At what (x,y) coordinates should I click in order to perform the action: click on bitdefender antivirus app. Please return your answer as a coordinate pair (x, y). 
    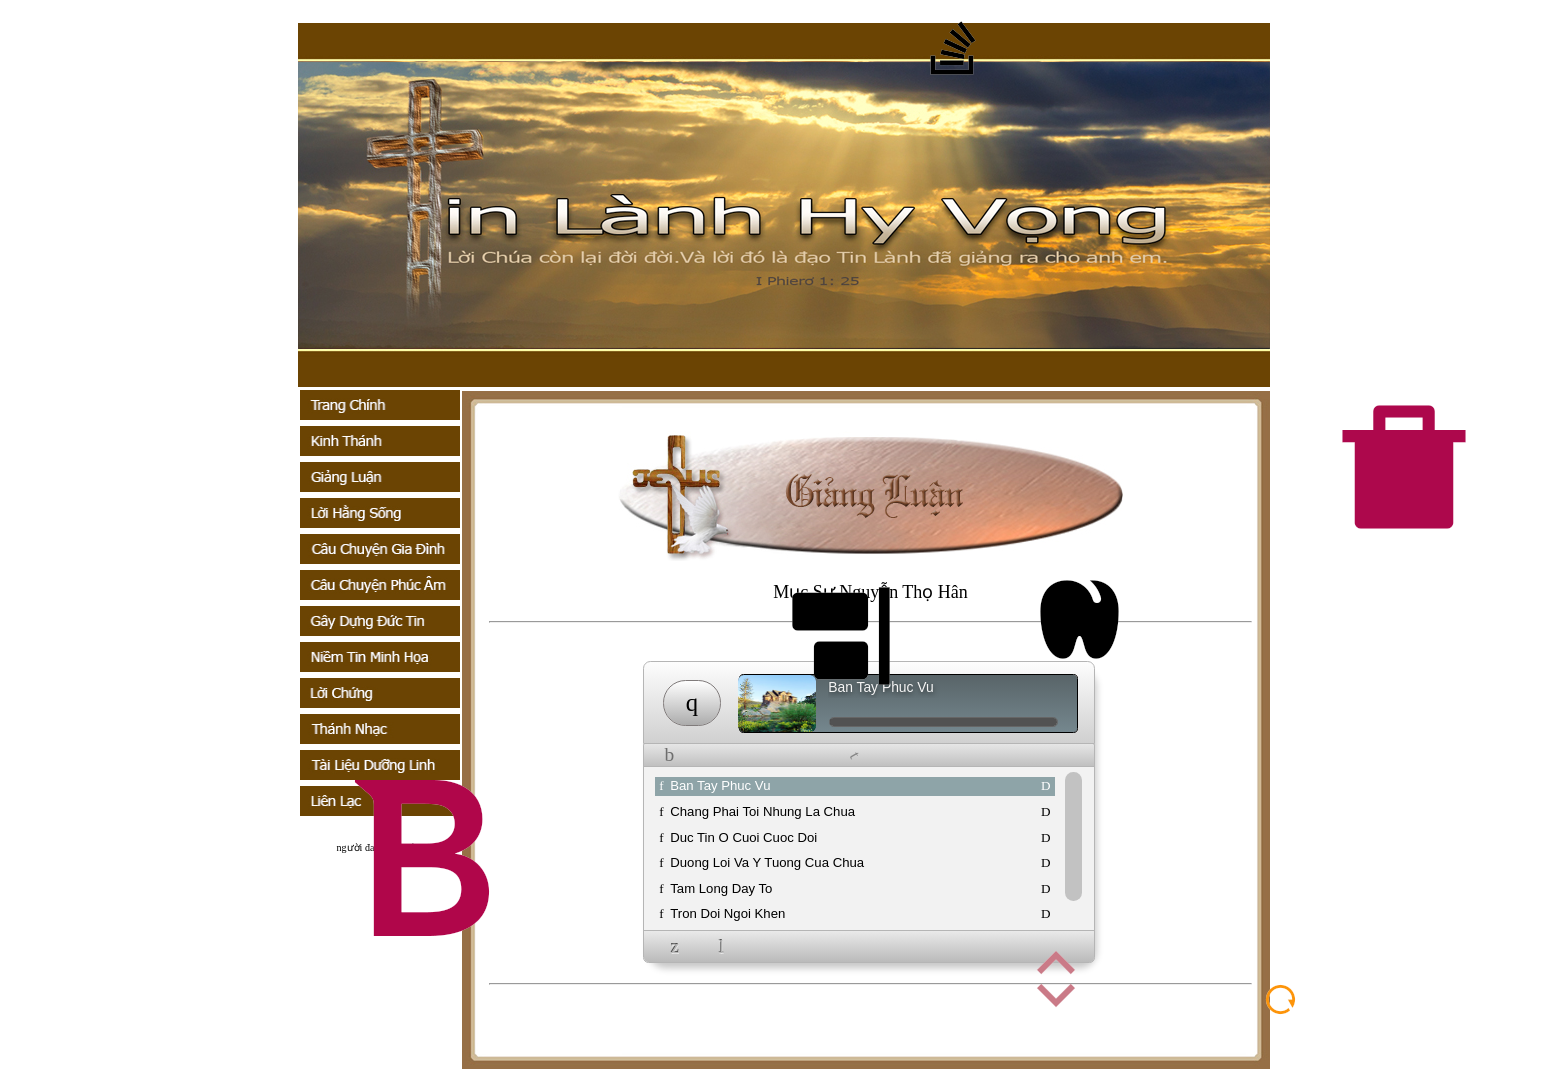
    Looking at the image, I should click on (422, 858).